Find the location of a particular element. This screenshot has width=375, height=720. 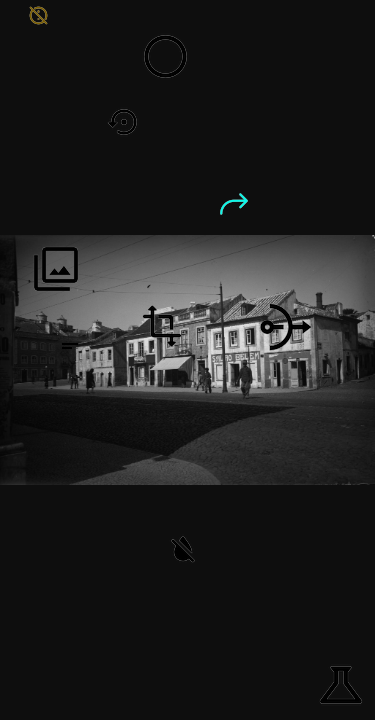

network address translation settings is located at coordinates (286, 327).